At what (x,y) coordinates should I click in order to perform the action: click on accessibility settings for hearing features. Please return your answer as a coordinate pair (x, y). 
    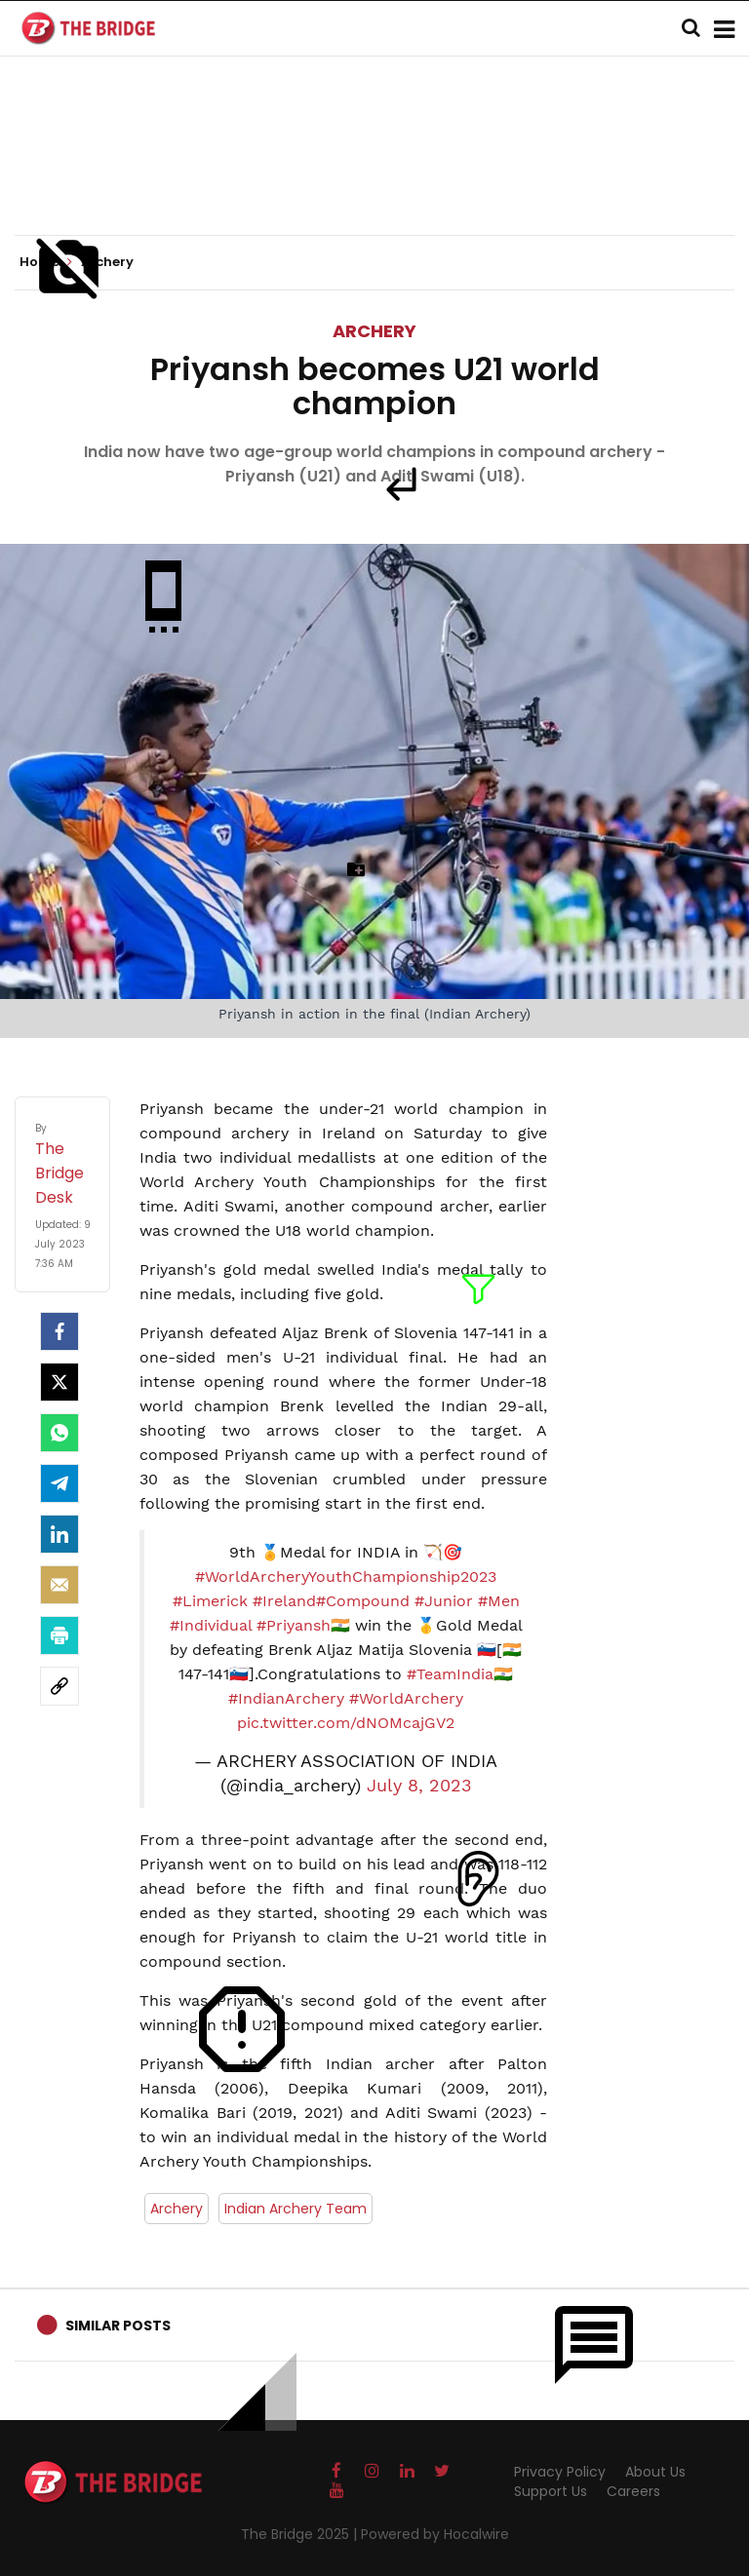
    Looking at the image, I should click on (478, 1878).